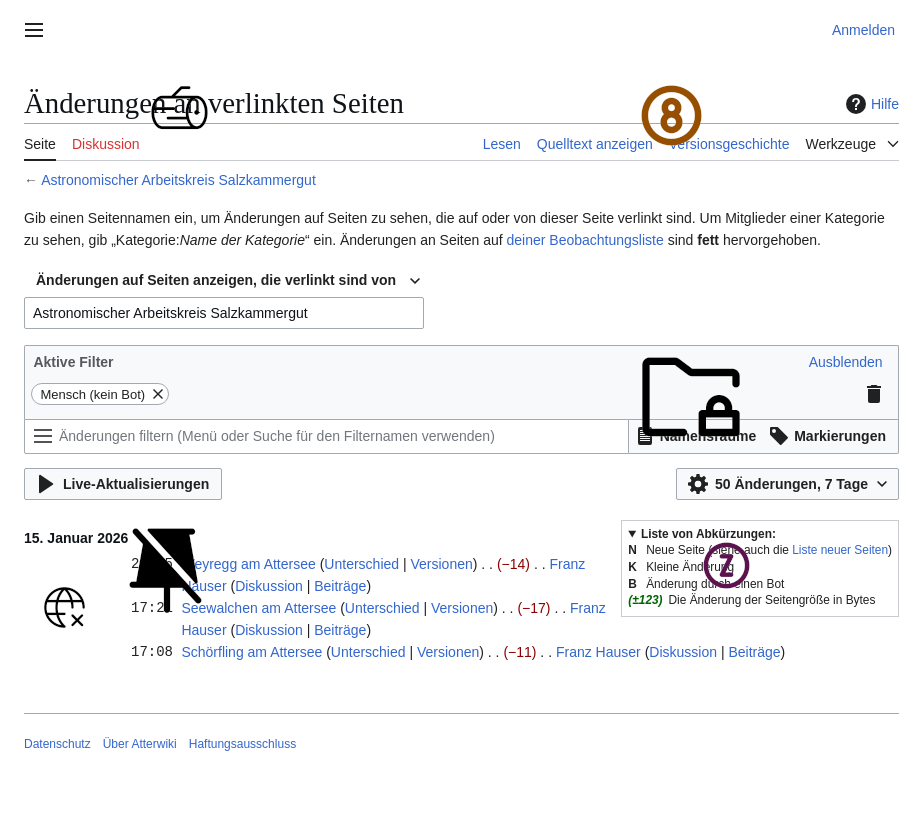 Image resolution: width=923 pixels, height=820 pixels. What do you see at coordinates (64, 607) in the screenshot?
I see `disconnect from the internet` at bounding box center [64, 607].